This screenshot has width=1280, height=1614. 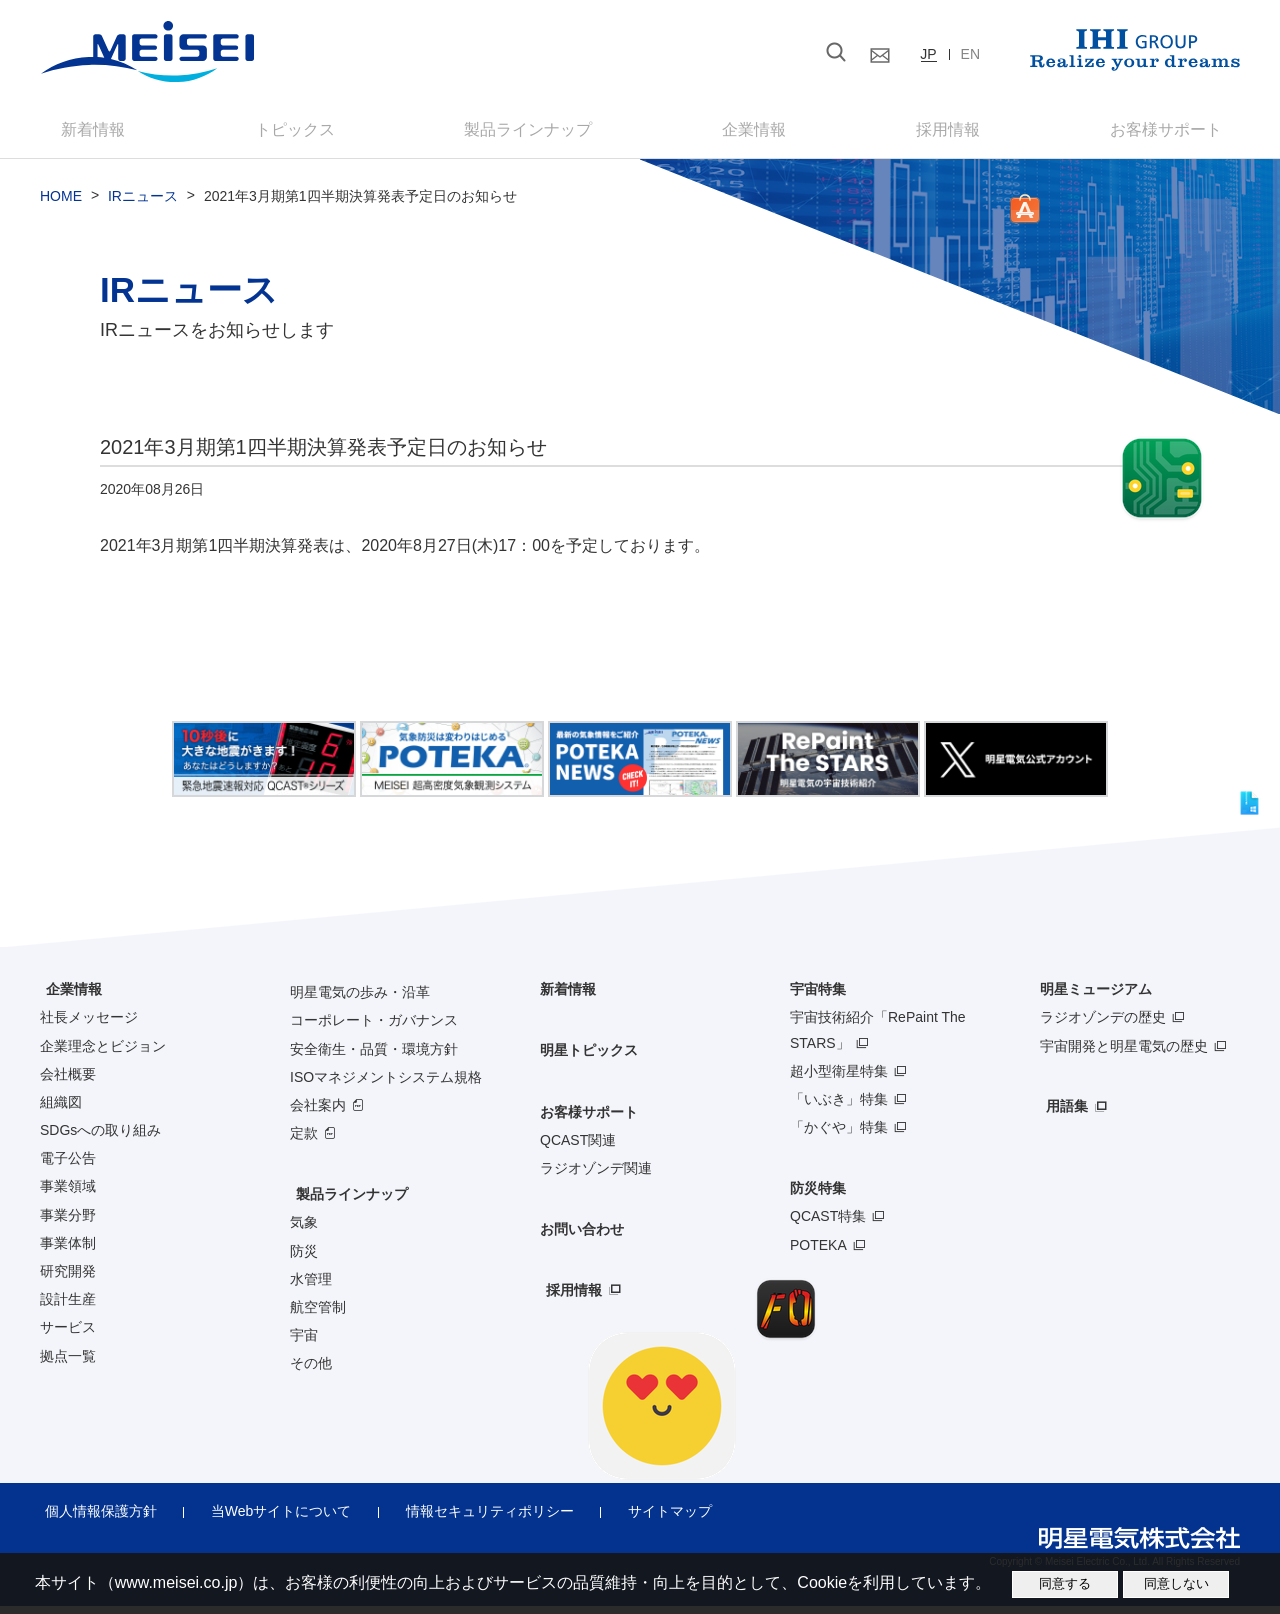 I want to click on open pcbnew circuit board design application, so click(x=1162, y=478).